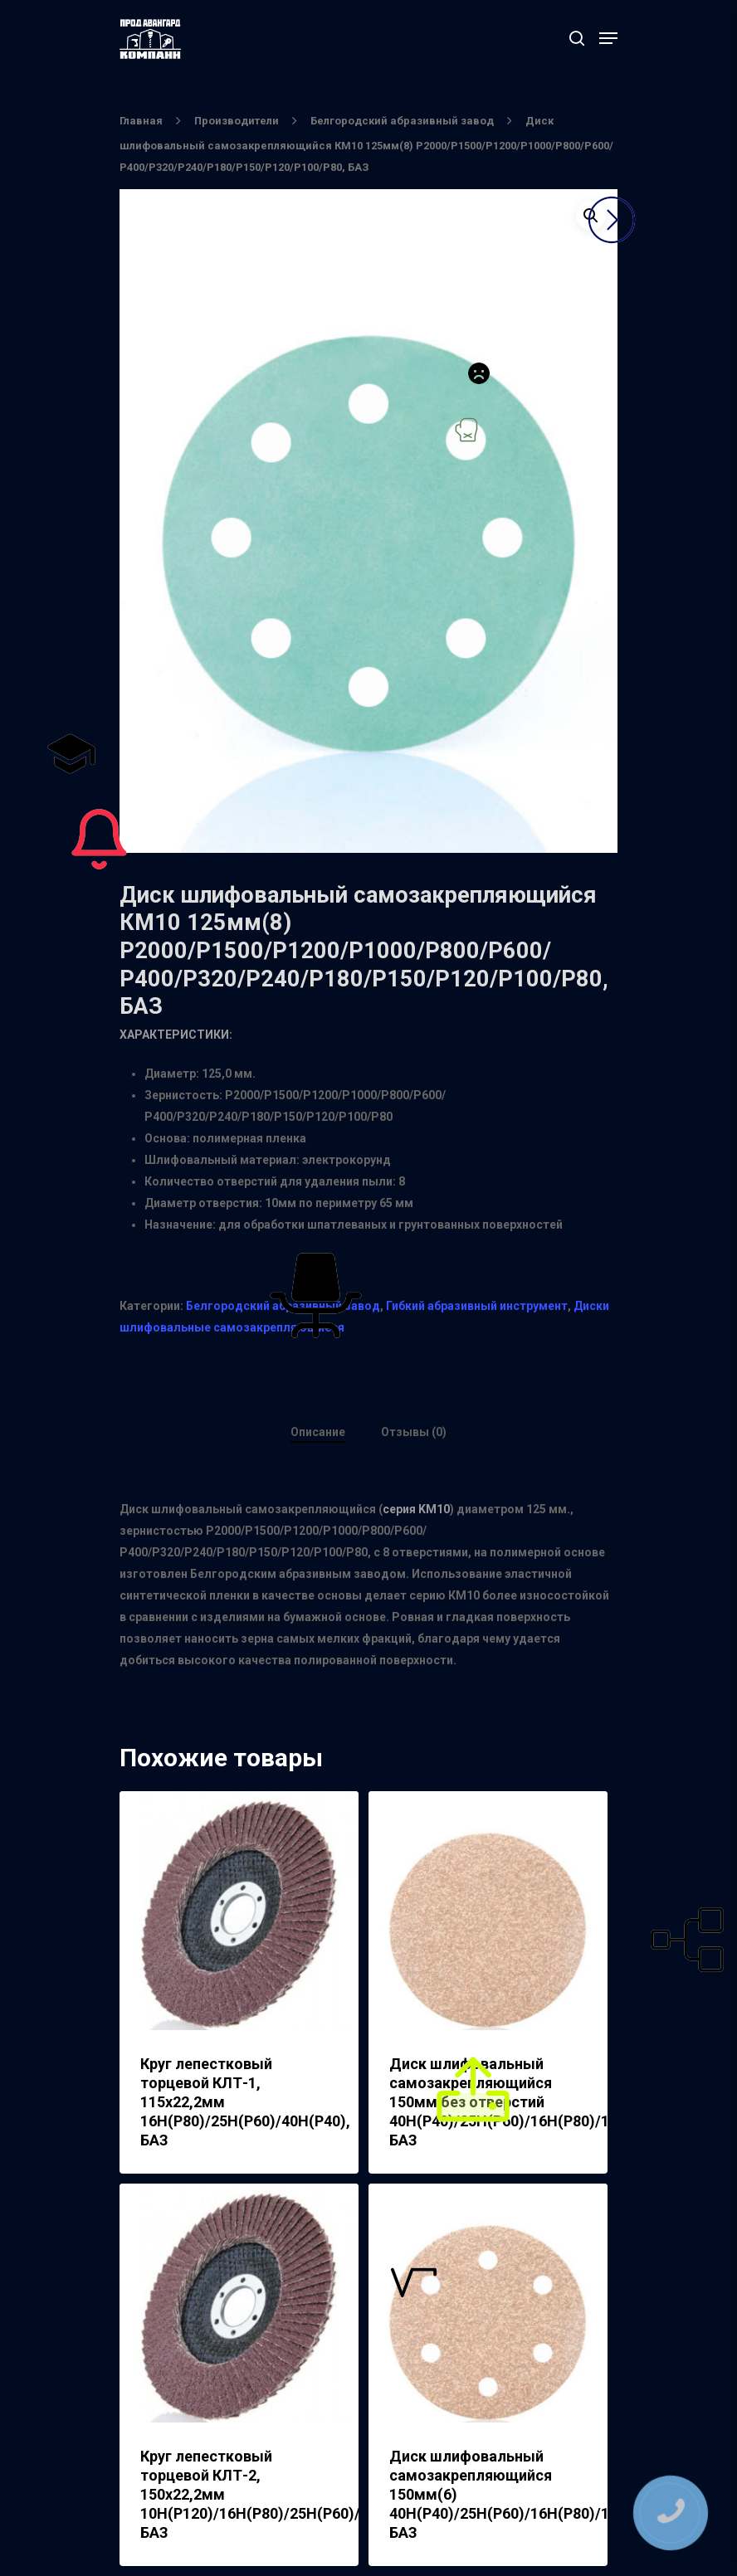 The width and height of the screenshot is (737, 2576). I want to click on access boxing or combat sports content, so click(466, 430).